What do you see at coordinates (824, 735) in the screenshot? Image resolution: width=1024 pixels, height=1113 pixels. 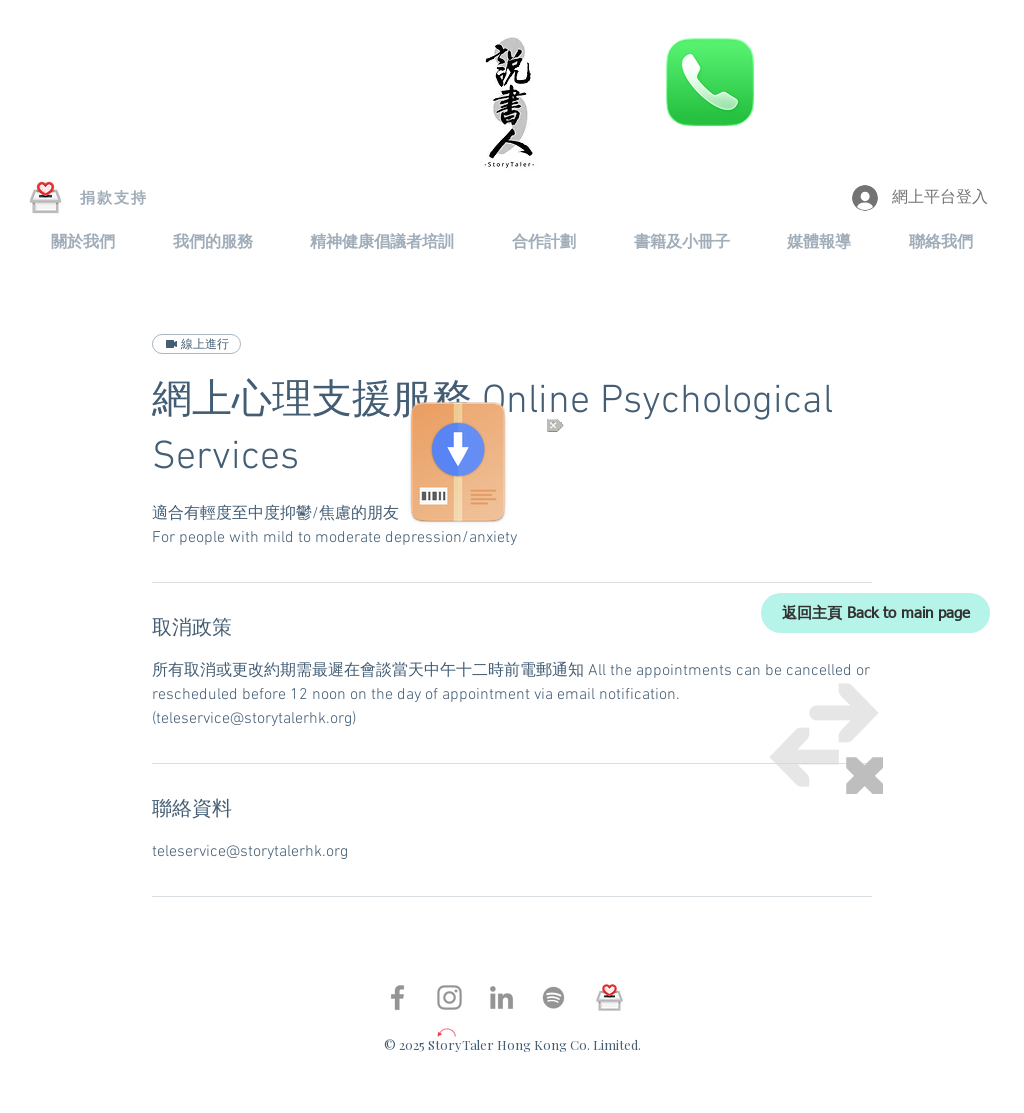 I see `indicates no network connection available` at bounding box center [824, 735].